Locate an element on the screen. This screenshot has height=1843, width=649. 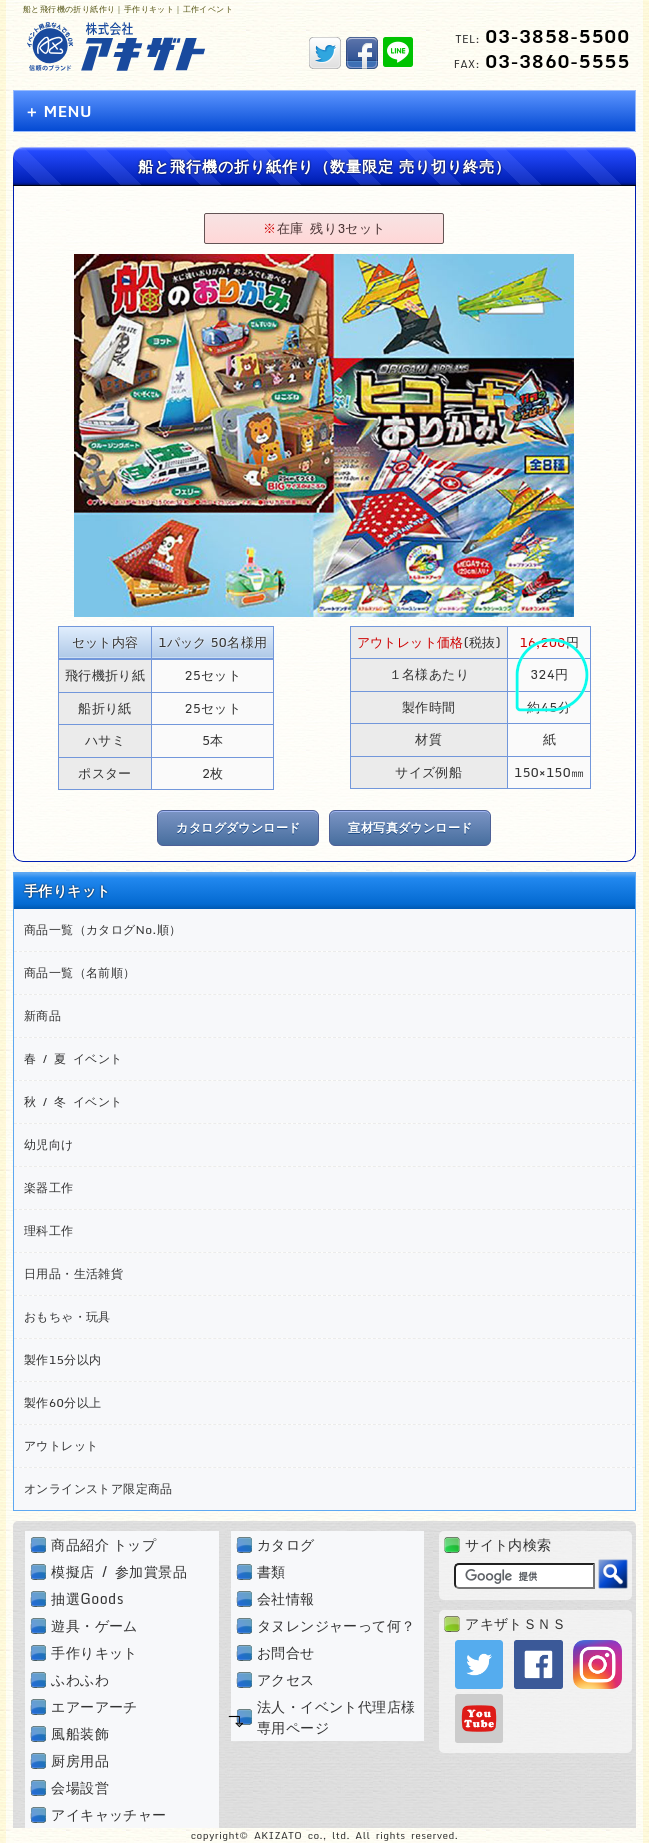
redirect content to a lower section is located at coordinates (236, 1721).